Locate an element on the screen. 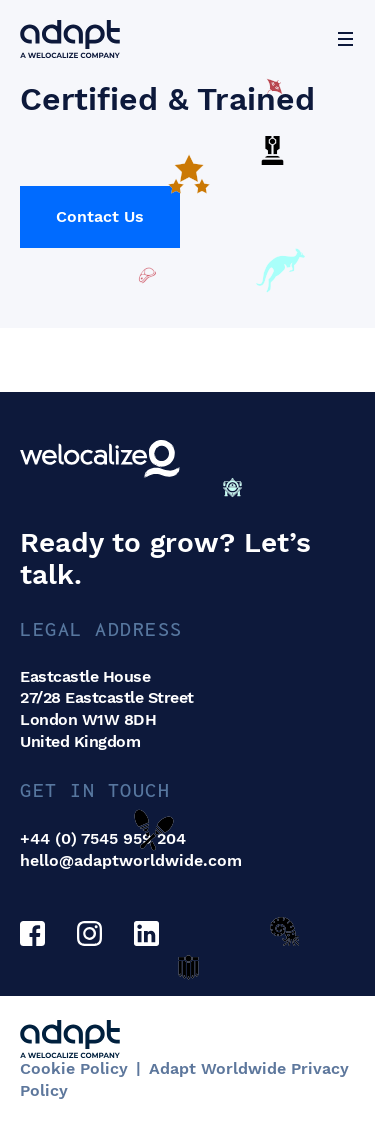 The image size is (375, 1126). tesla coil or electrical equipment icon is located at coordinates (272, 150).